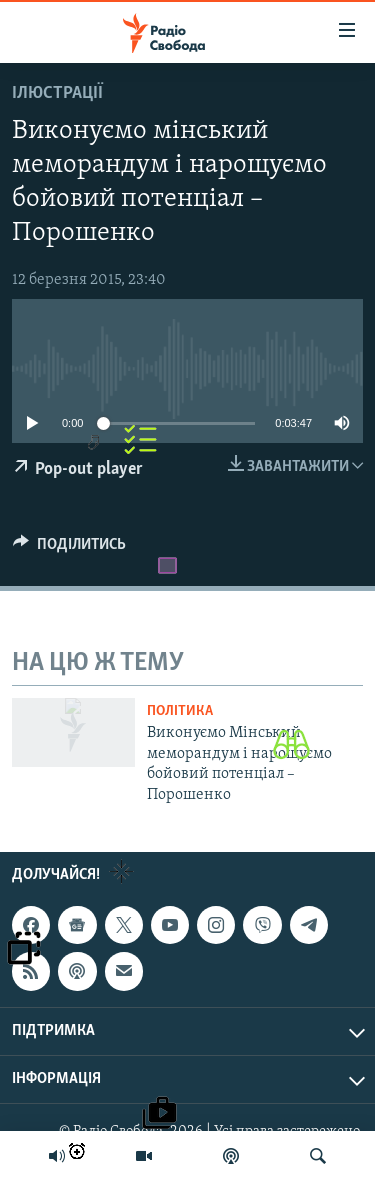  I want to click on collapse or minimize content from all sides, so click(121, 871).